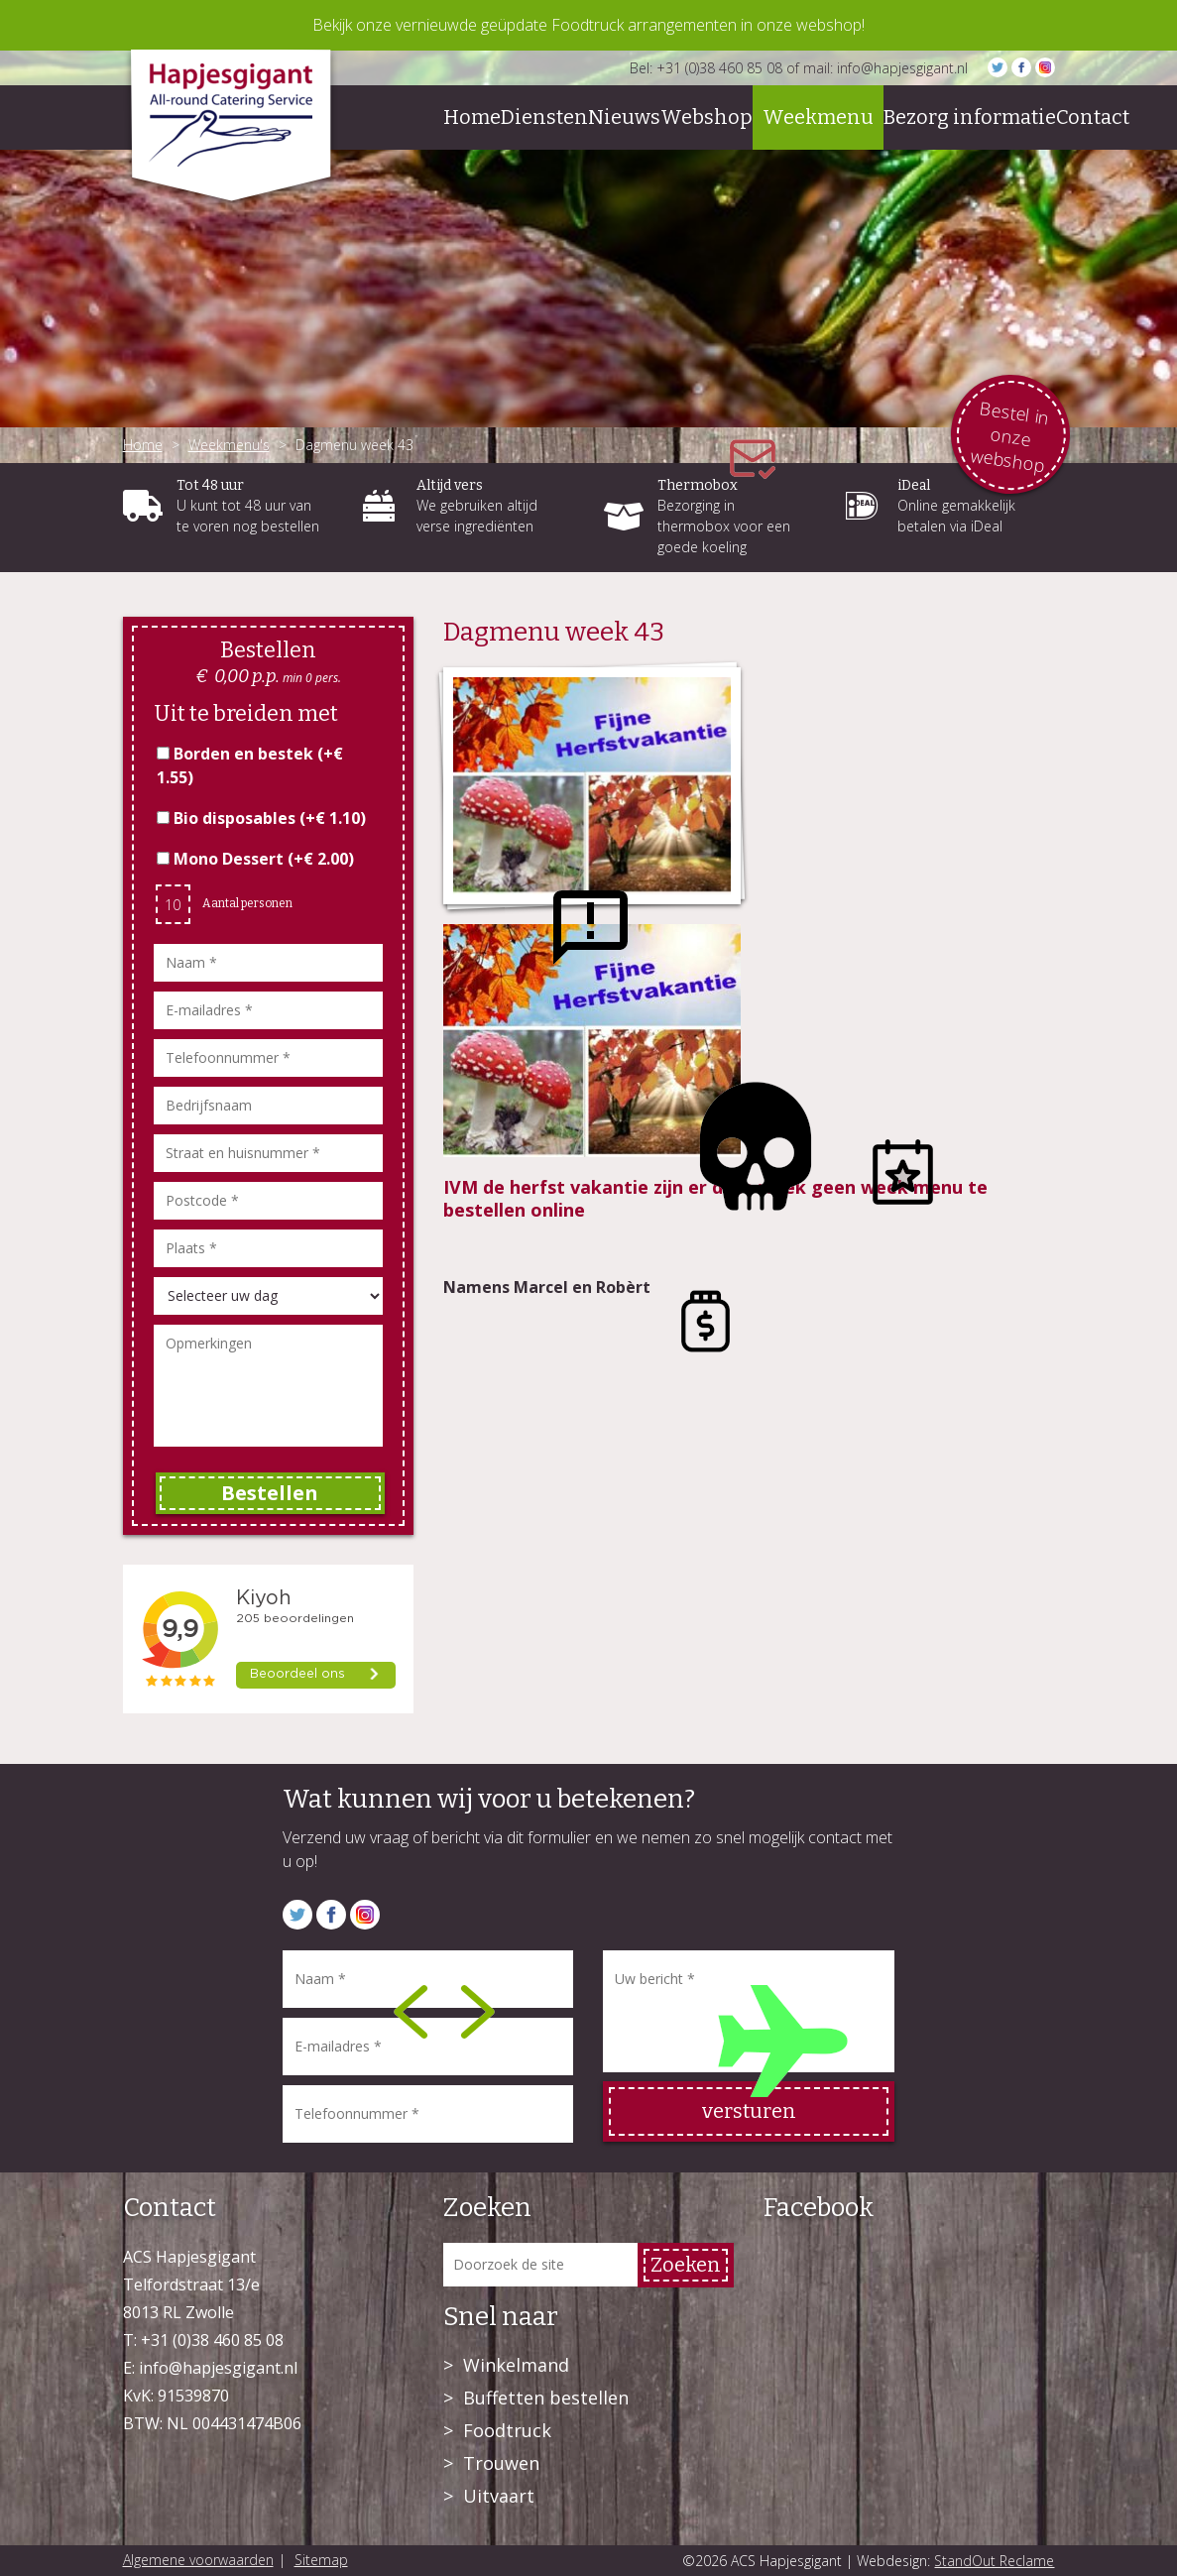  I want to click on view announcements or alerts, so click(590, 927).